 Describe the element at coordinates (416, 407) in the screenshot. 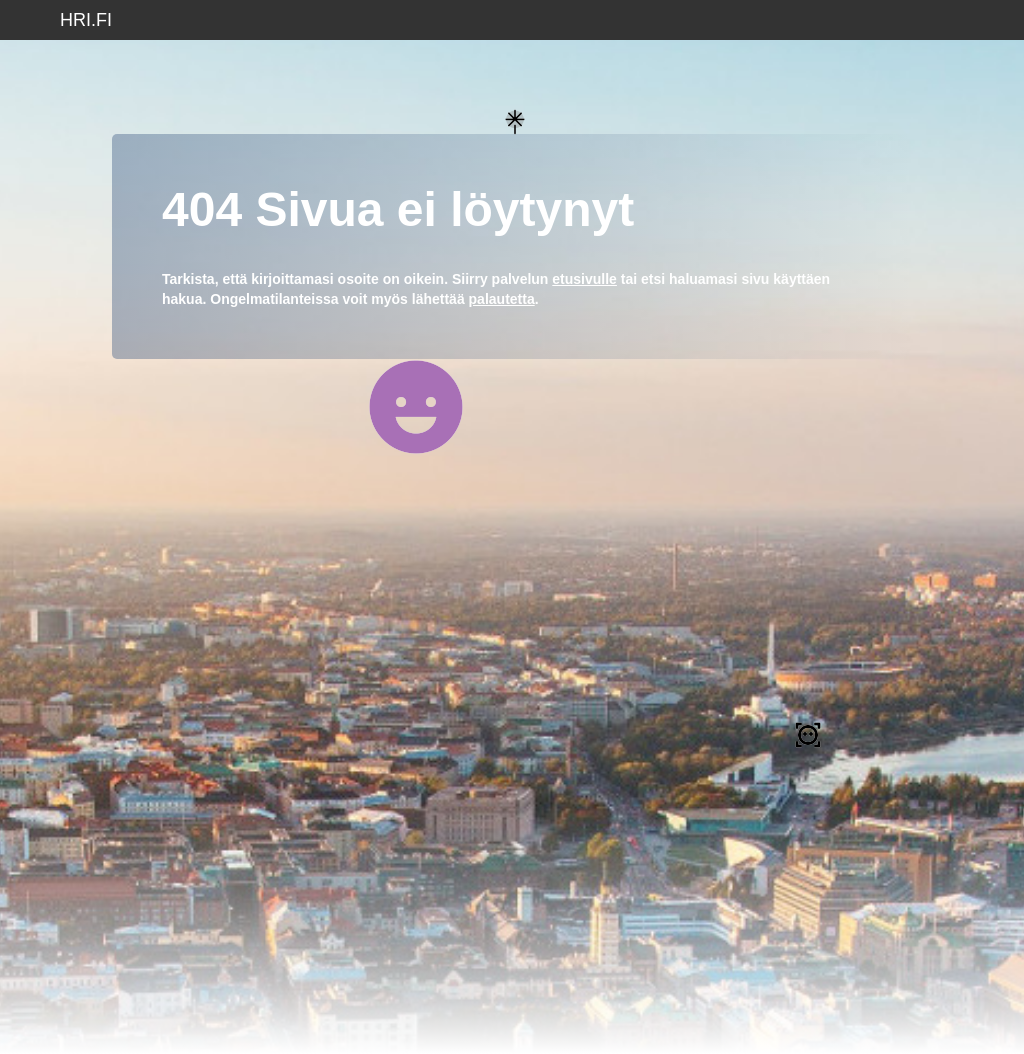

I see `rate your experience positively` at that location.